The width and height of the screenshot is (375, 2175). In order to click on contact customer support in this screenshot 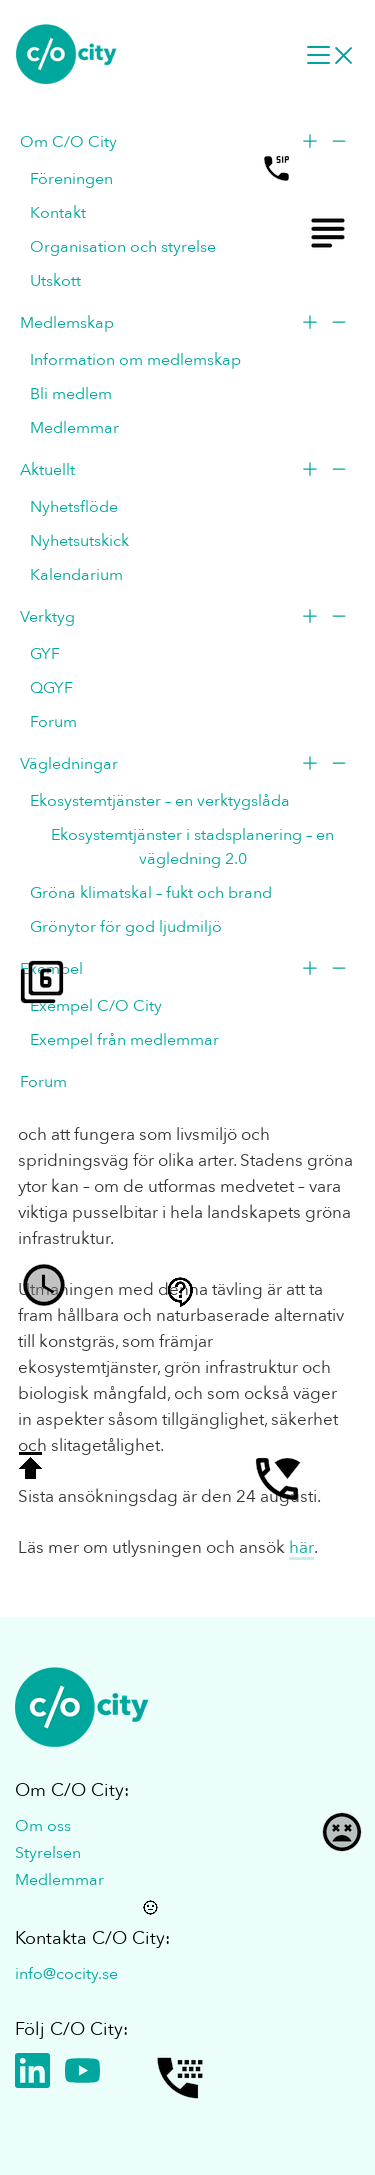, I will do `click(181, 1292)`.